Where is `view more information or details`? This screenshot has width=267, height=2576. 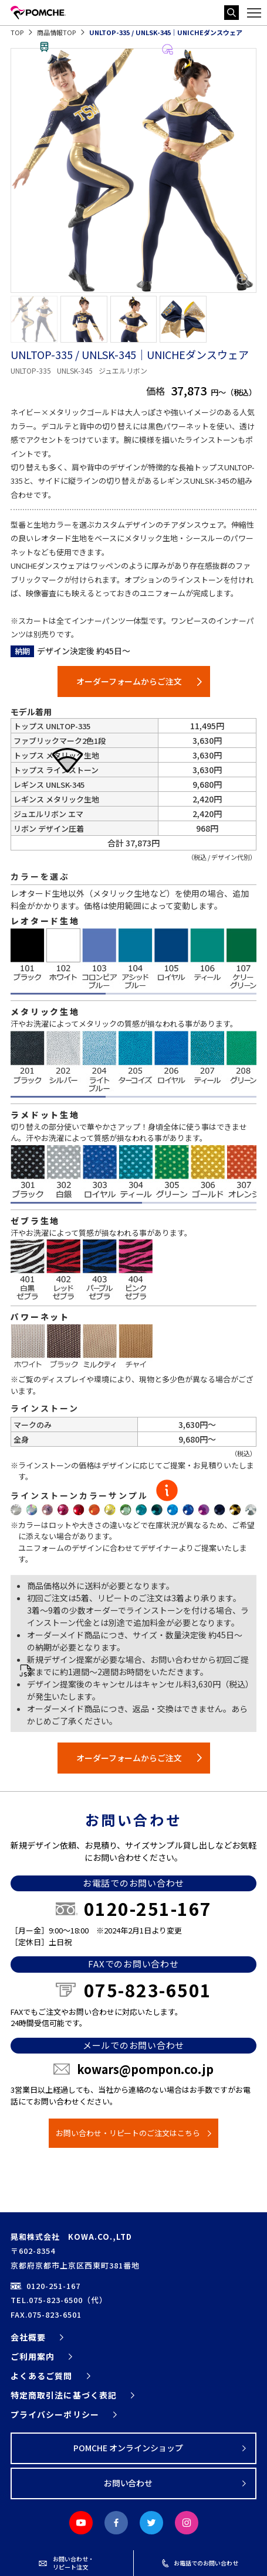
view more information or details is located at coordinates (167, 1490).